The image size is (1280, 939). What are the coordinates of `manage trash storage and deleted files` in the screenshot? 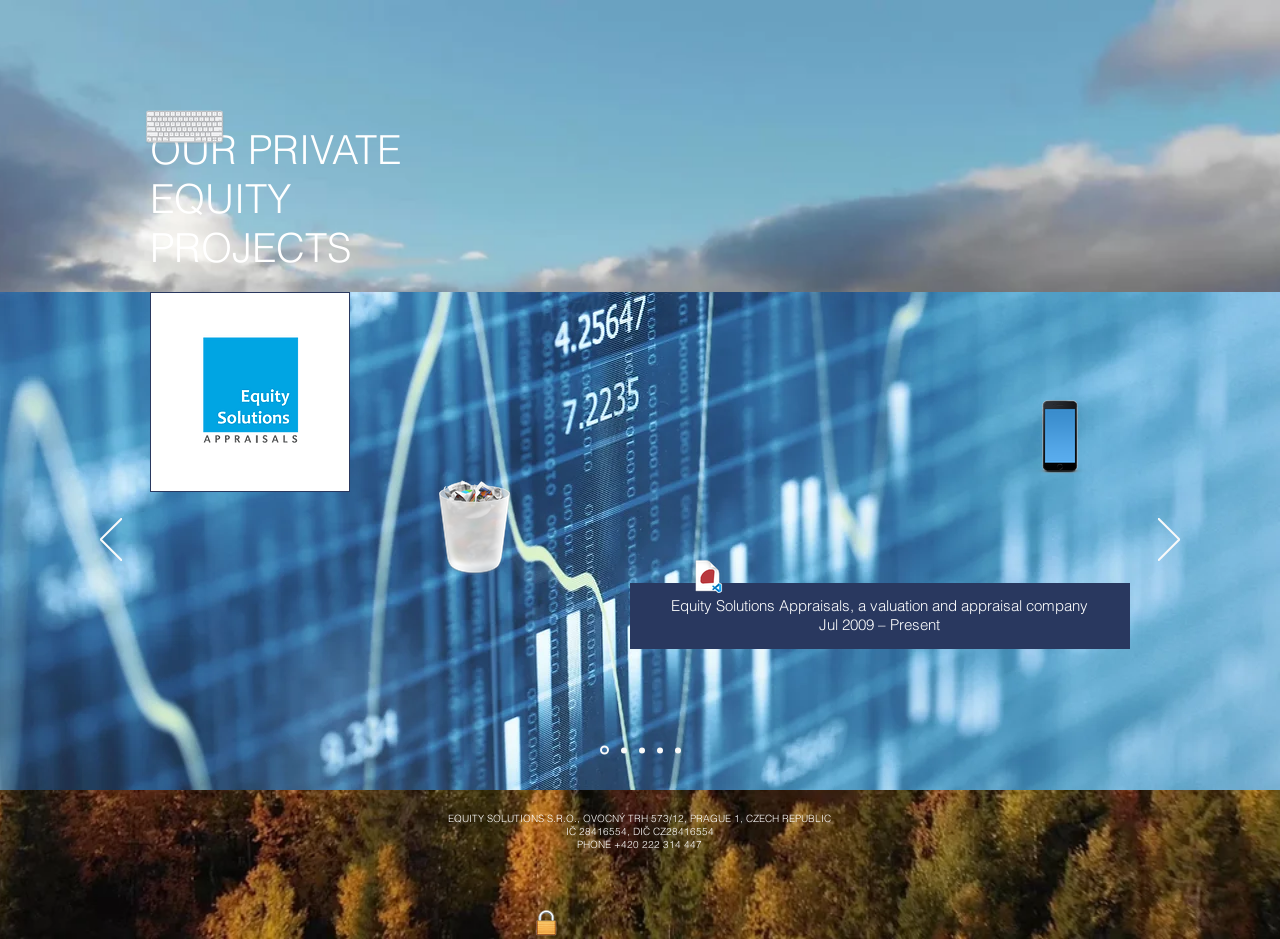 It's located at (474, 528).